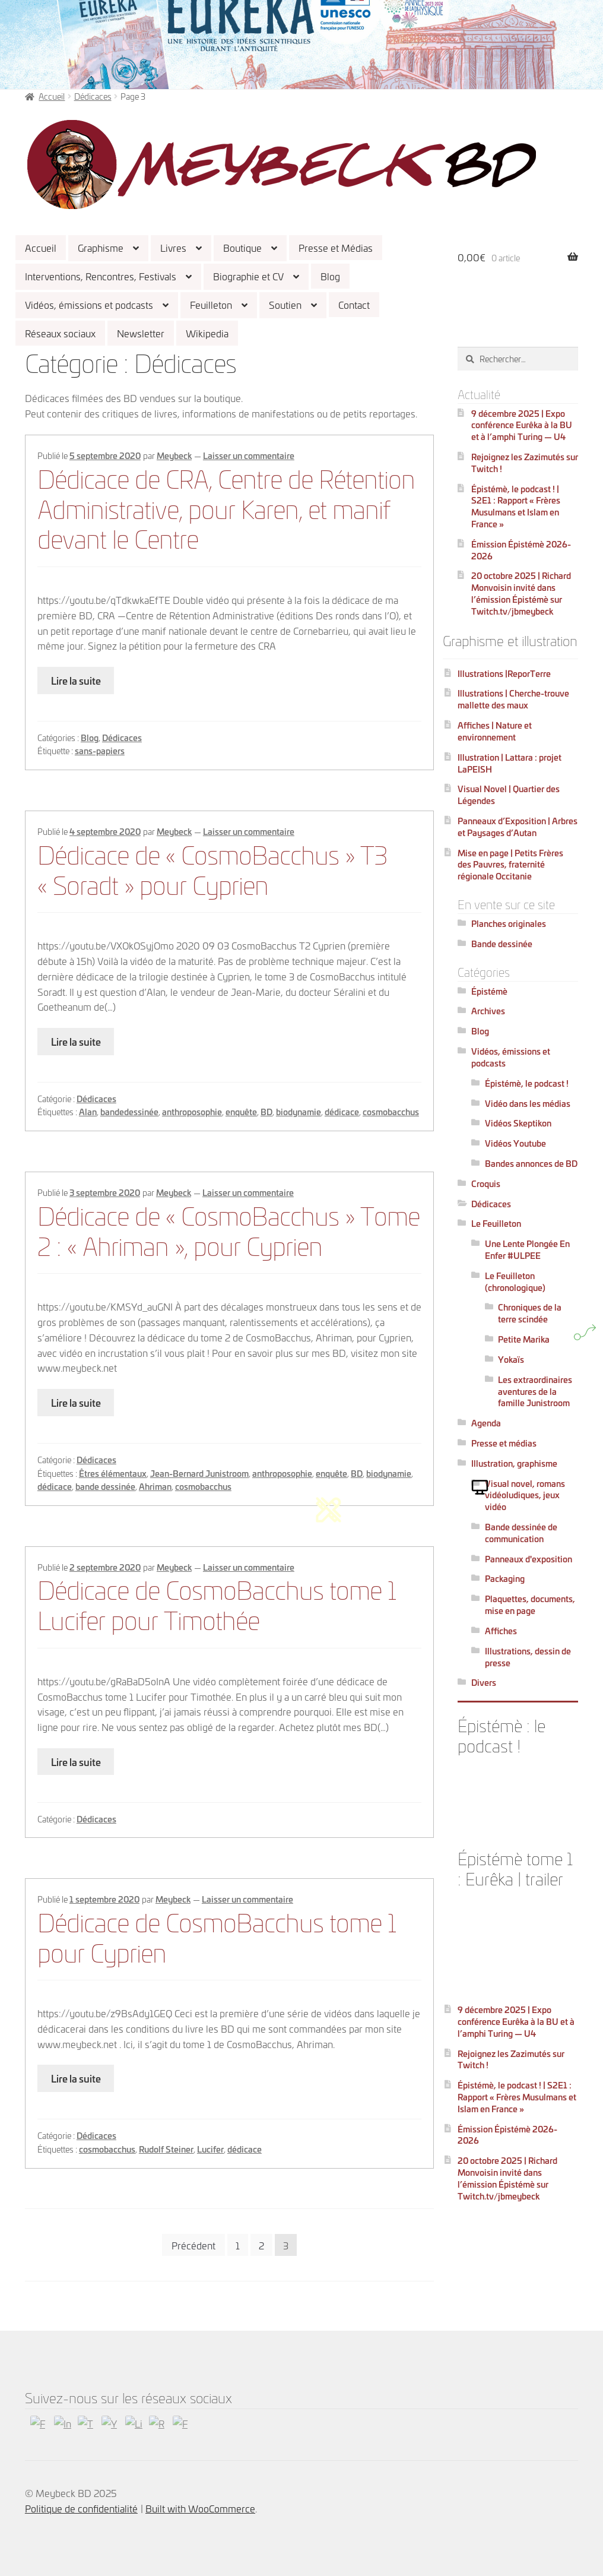 The width and height of the screenshot is (603, 2576). Describe the element at coordinates (585, 1332) in the screenshot. I see `indicates a workflow or process flow direction` at that location.